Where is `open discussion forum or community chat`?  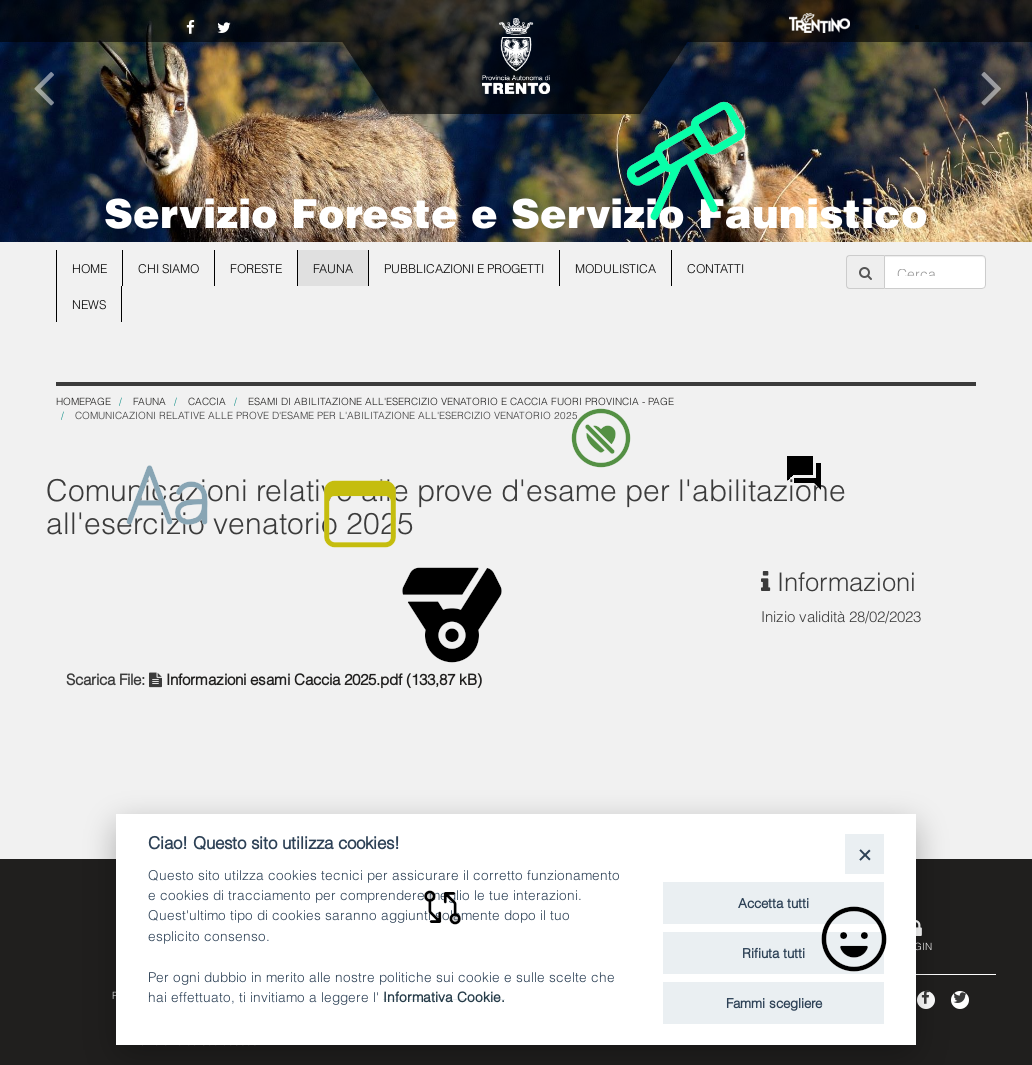 open discussion forum or community chat is located at coordinates (804, 473).